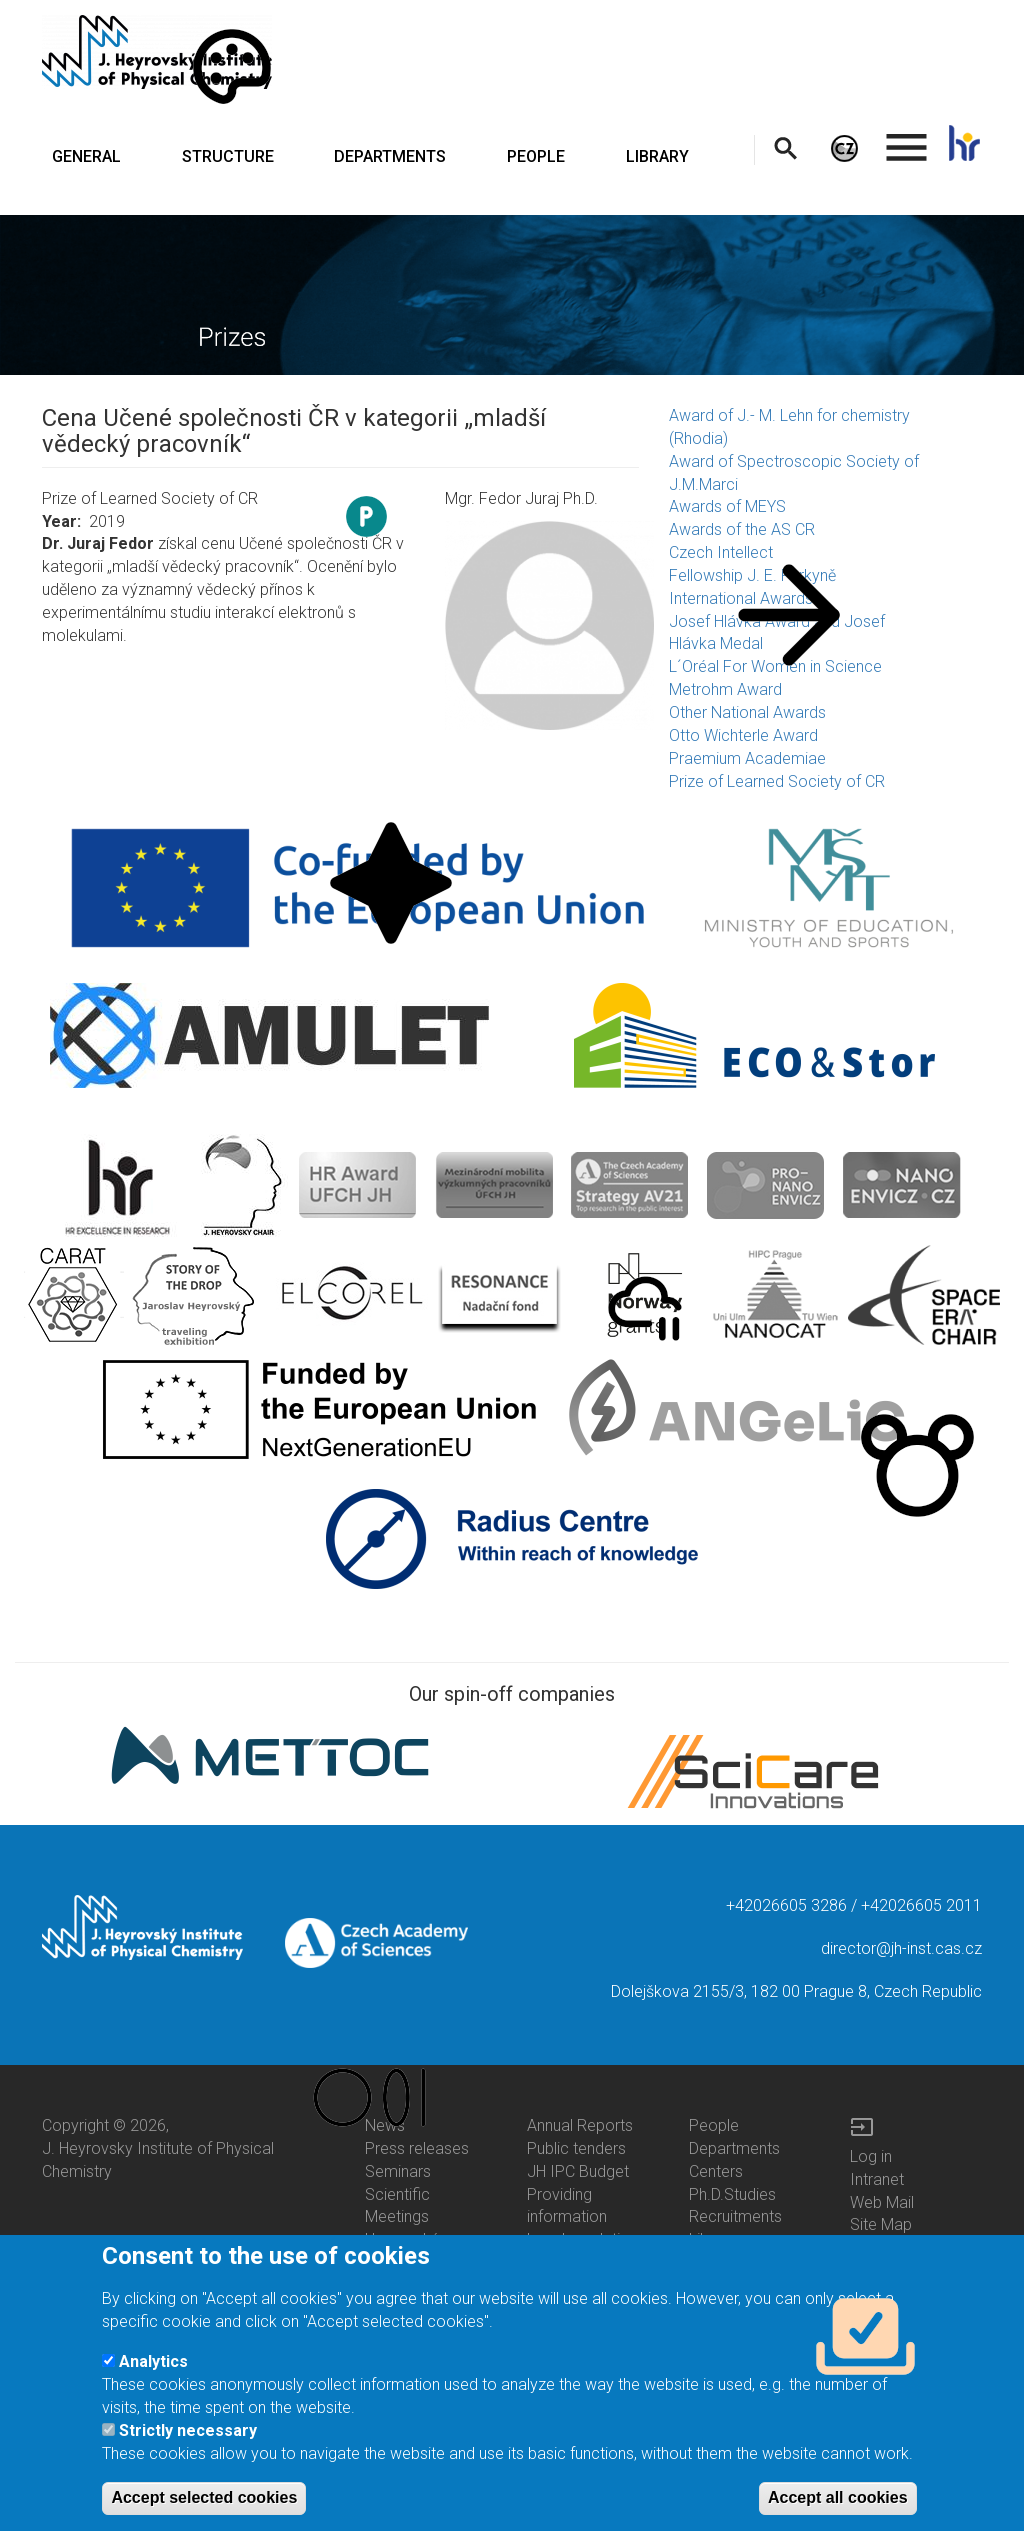 Image resolution: width=1024 pixels, height=2531 pixels. Describe the element at coordinates (369, 2097) in the screenshot. I see `open article on Medium` at that location.